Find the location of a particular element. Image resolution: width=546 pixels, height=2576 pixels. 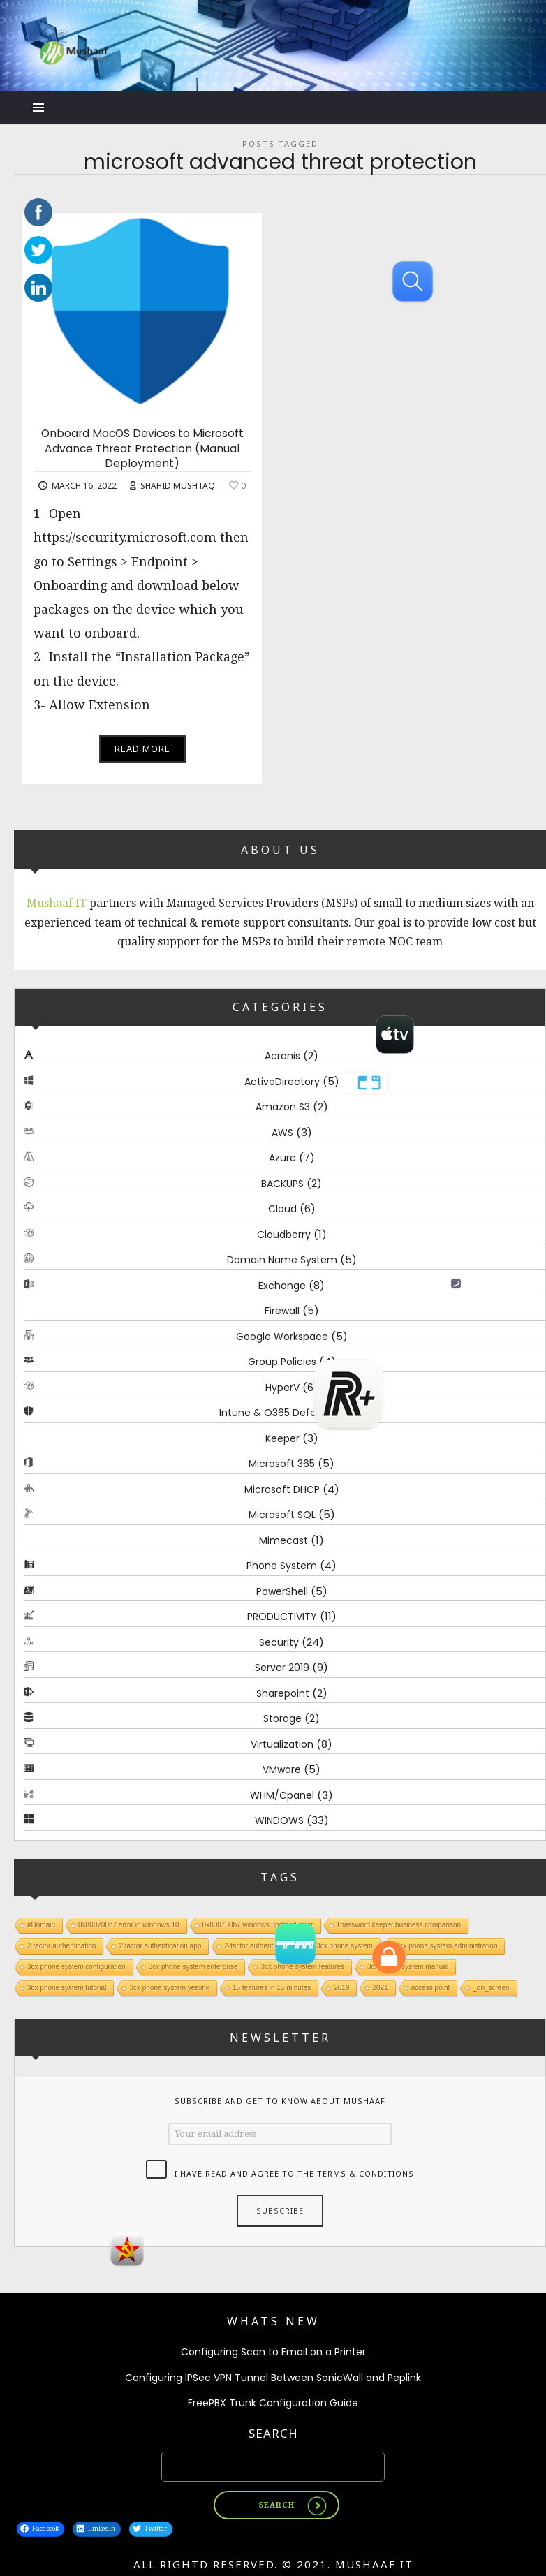

side-by-side window layout with focus on right screen is located at coordinates (364, 1082).